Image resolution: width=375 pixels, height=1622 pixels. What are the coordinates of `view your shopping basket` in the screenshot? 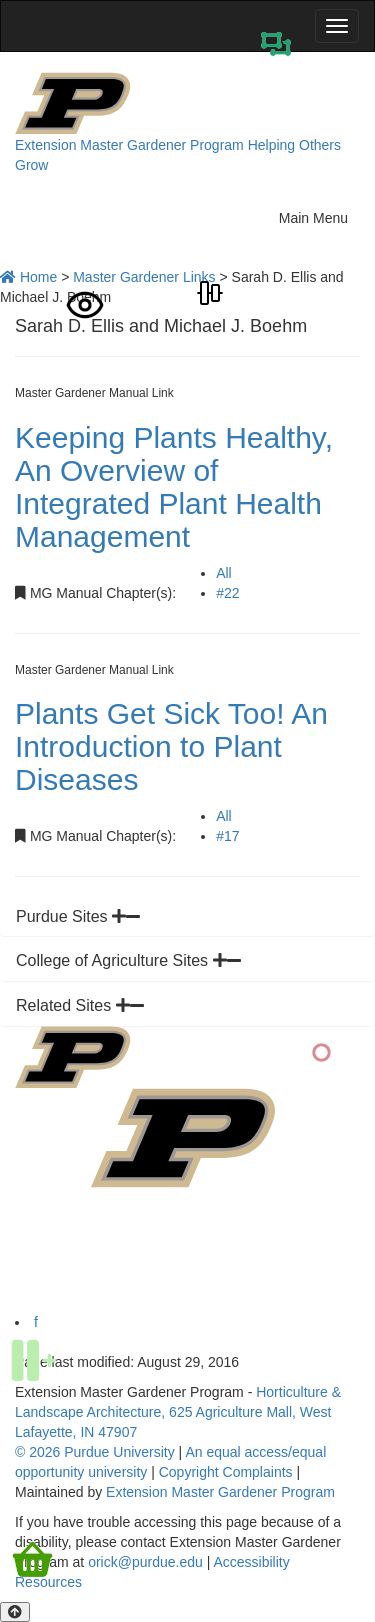 It's located at (32, 1560).